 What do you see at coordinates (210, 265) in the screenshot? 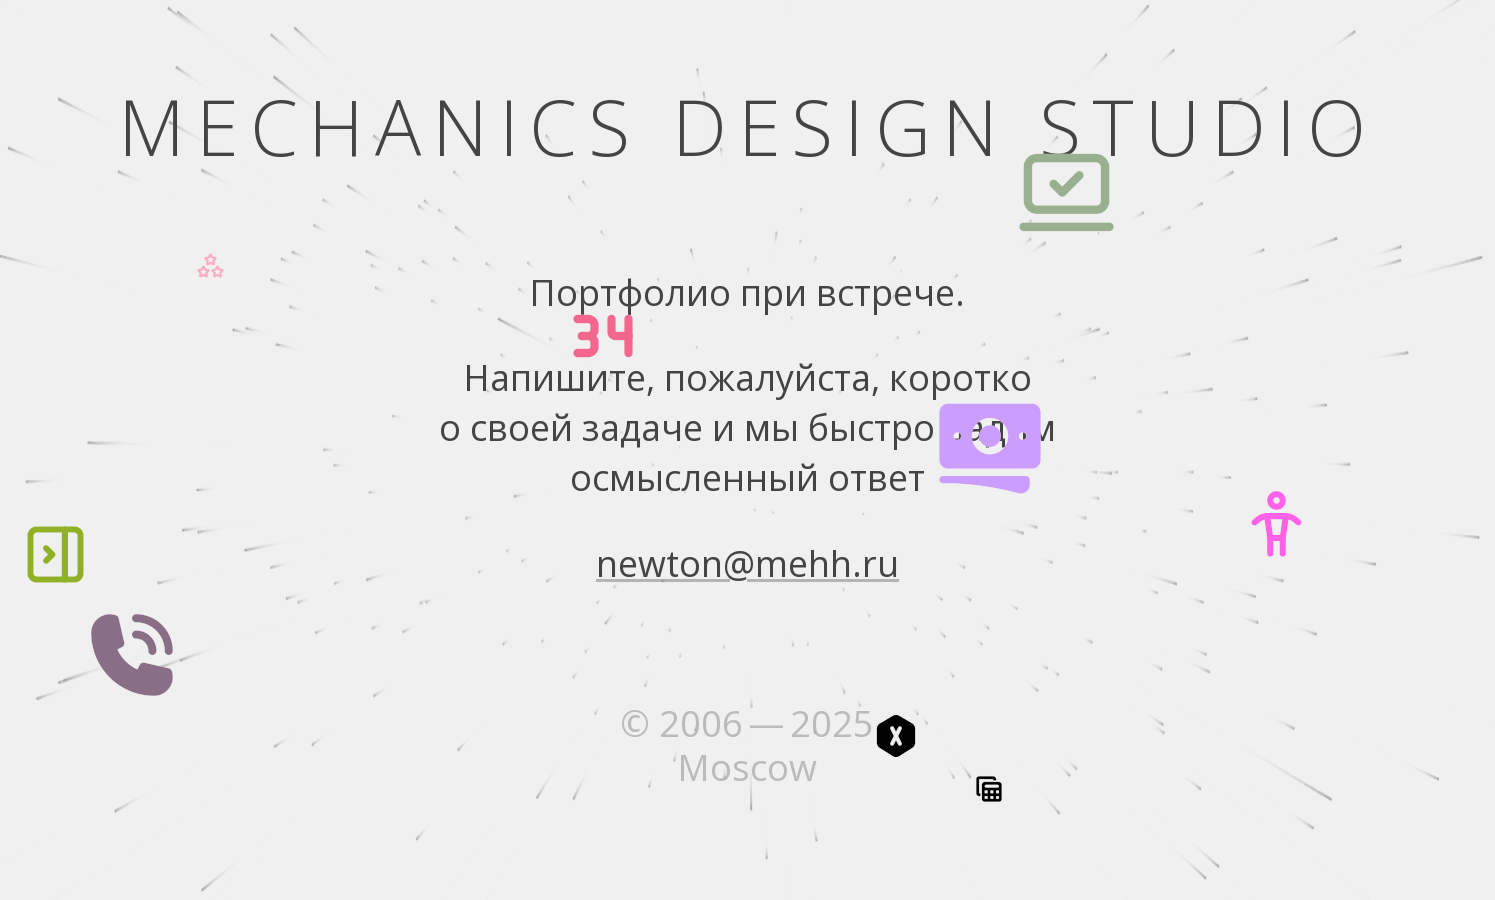
I see `view ratings or reviews` at bounding box center [210, 265].